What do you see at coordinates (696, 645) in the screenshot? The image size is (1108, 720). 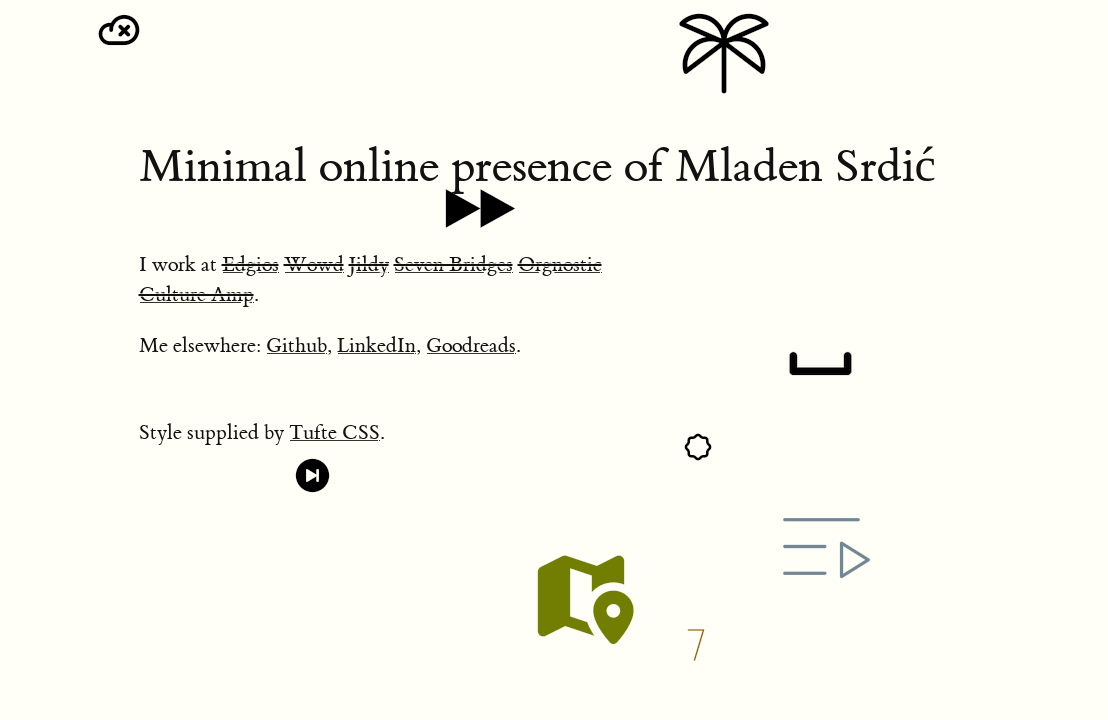 I see `indicates the number seven in a list or sequence` at bounding box center [696, 645].